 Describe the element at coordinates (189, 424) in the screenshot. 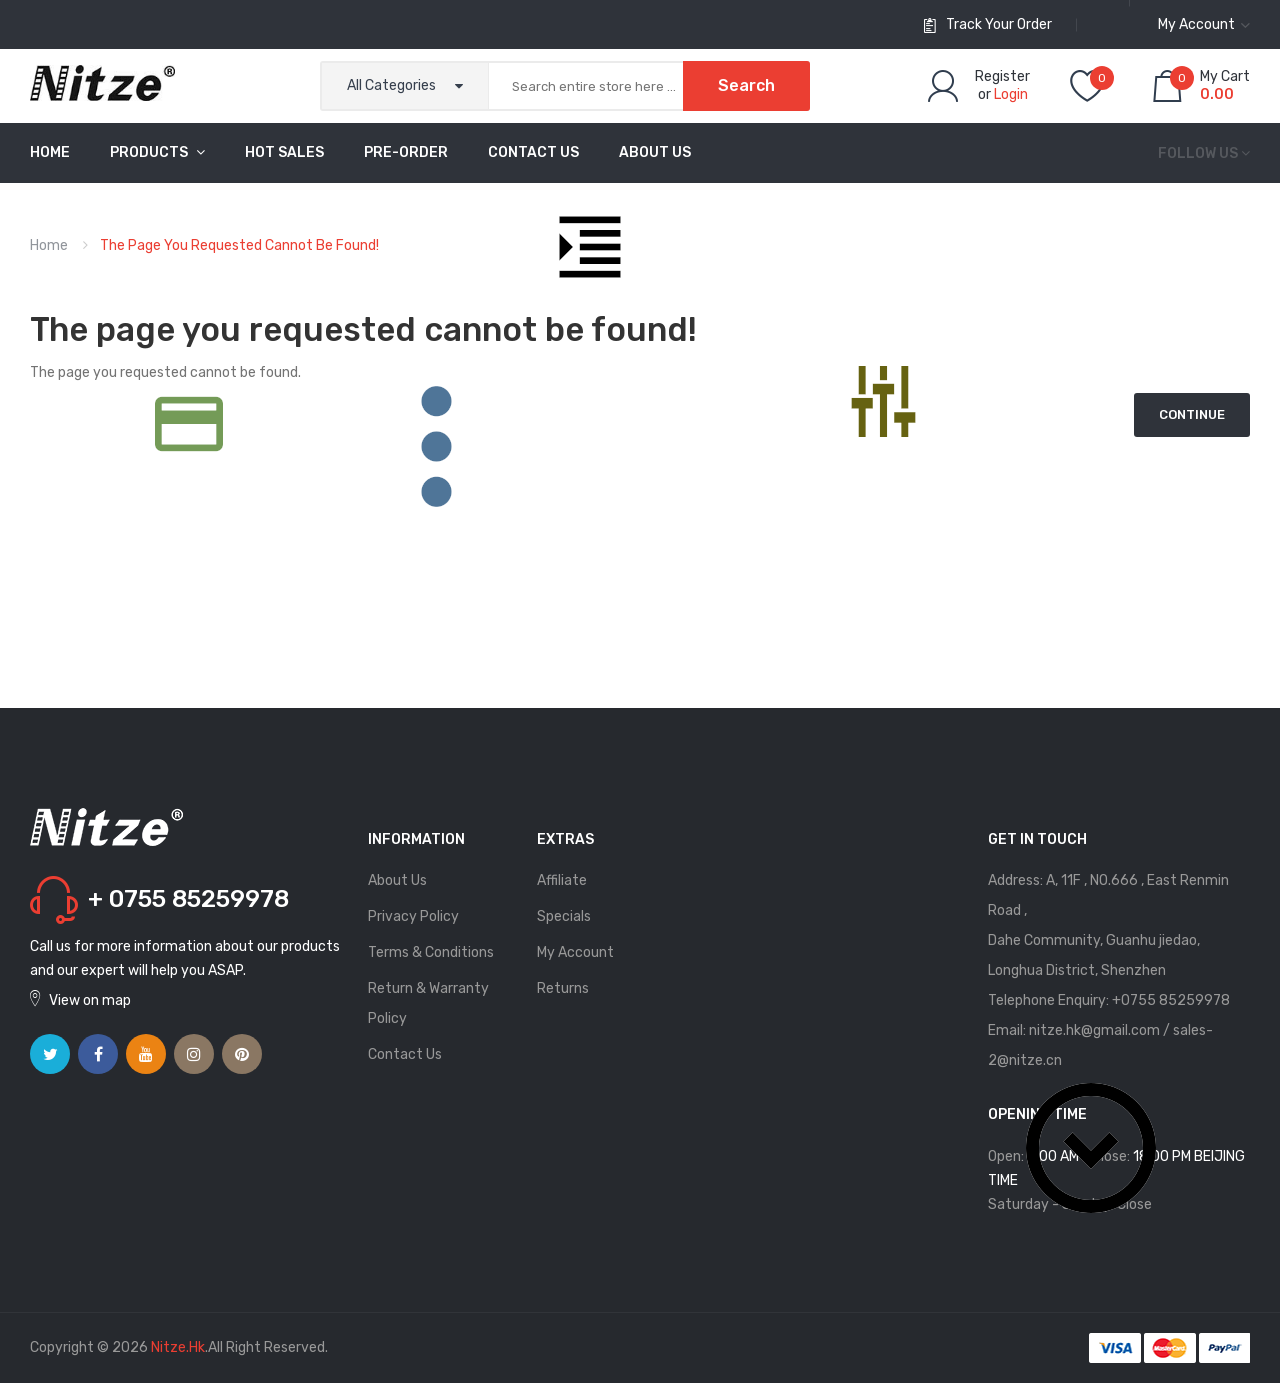

I see `manage payment methods` at that location.